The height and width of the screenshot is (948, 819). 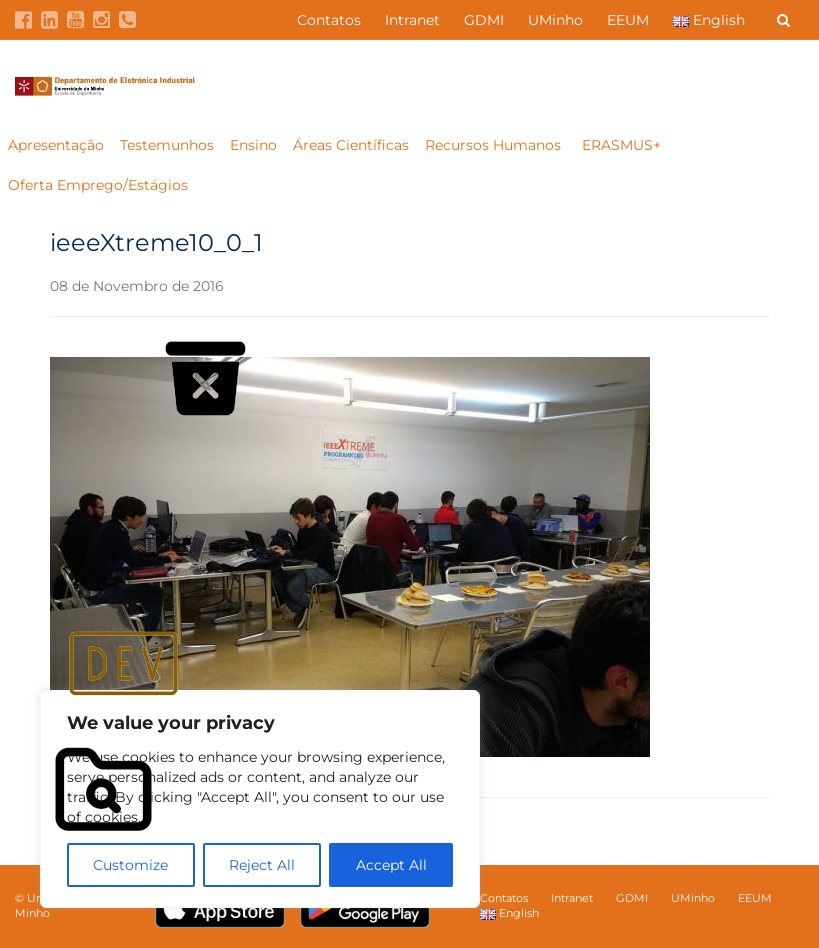 I want to click on delete selected item, so click(x=205, y=378).